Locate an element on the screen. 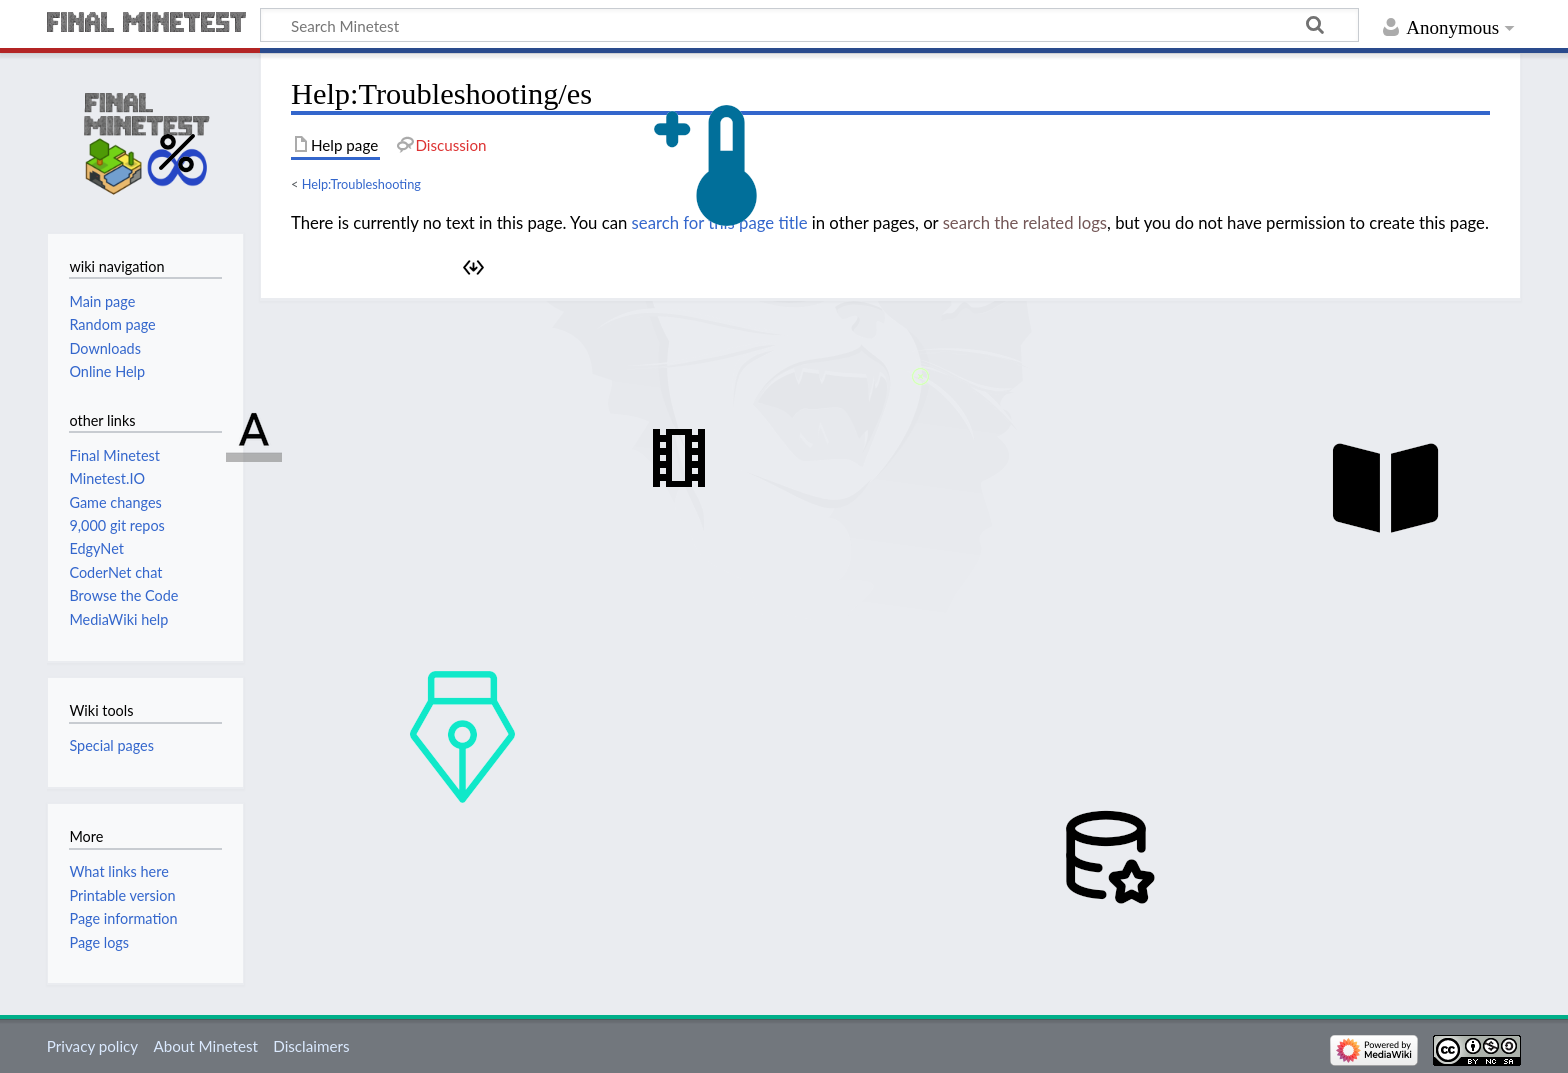  download source code or code files is located at coordinates (473, 267).